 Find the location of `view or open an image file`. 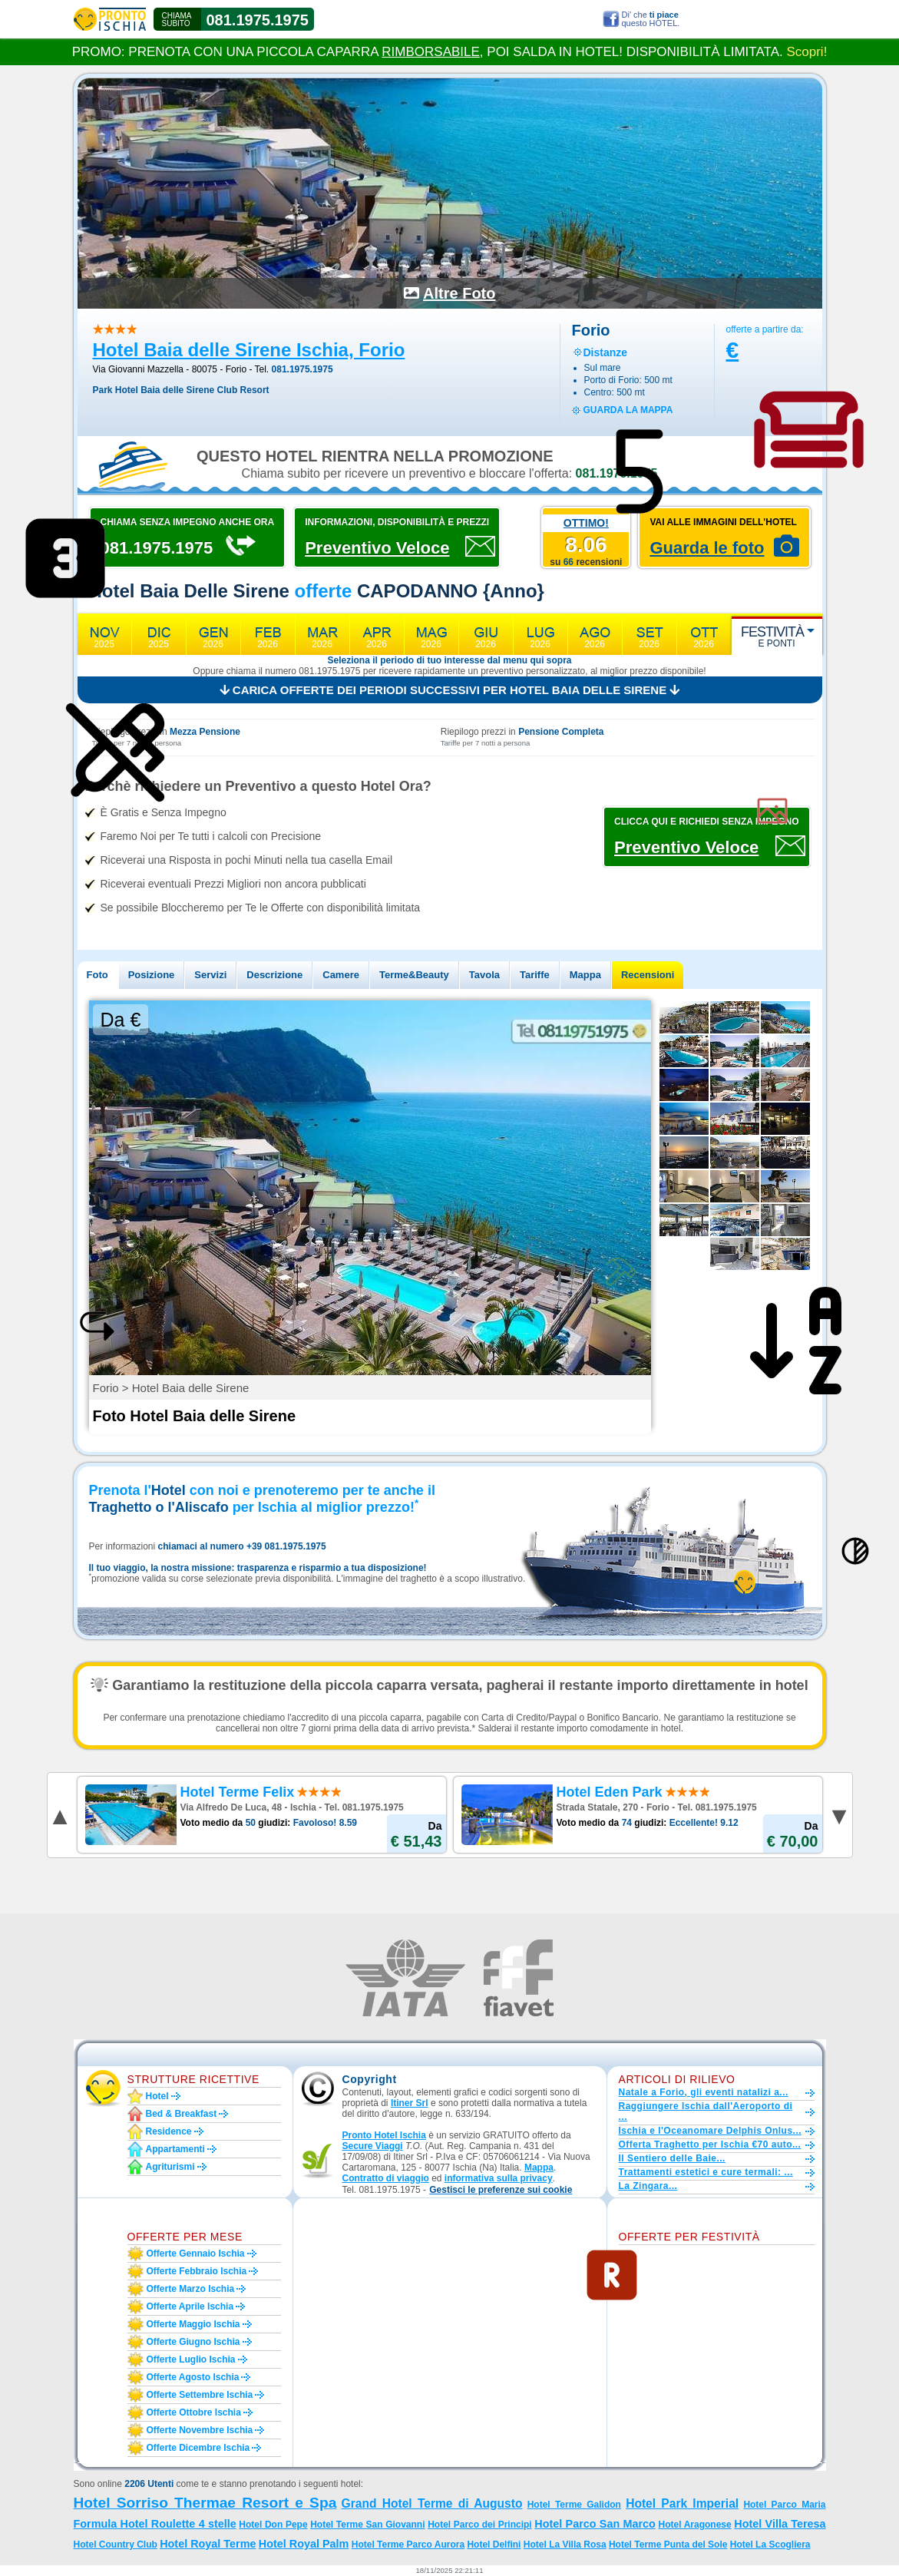

view or open an image file is located at coordinates (772, 811).